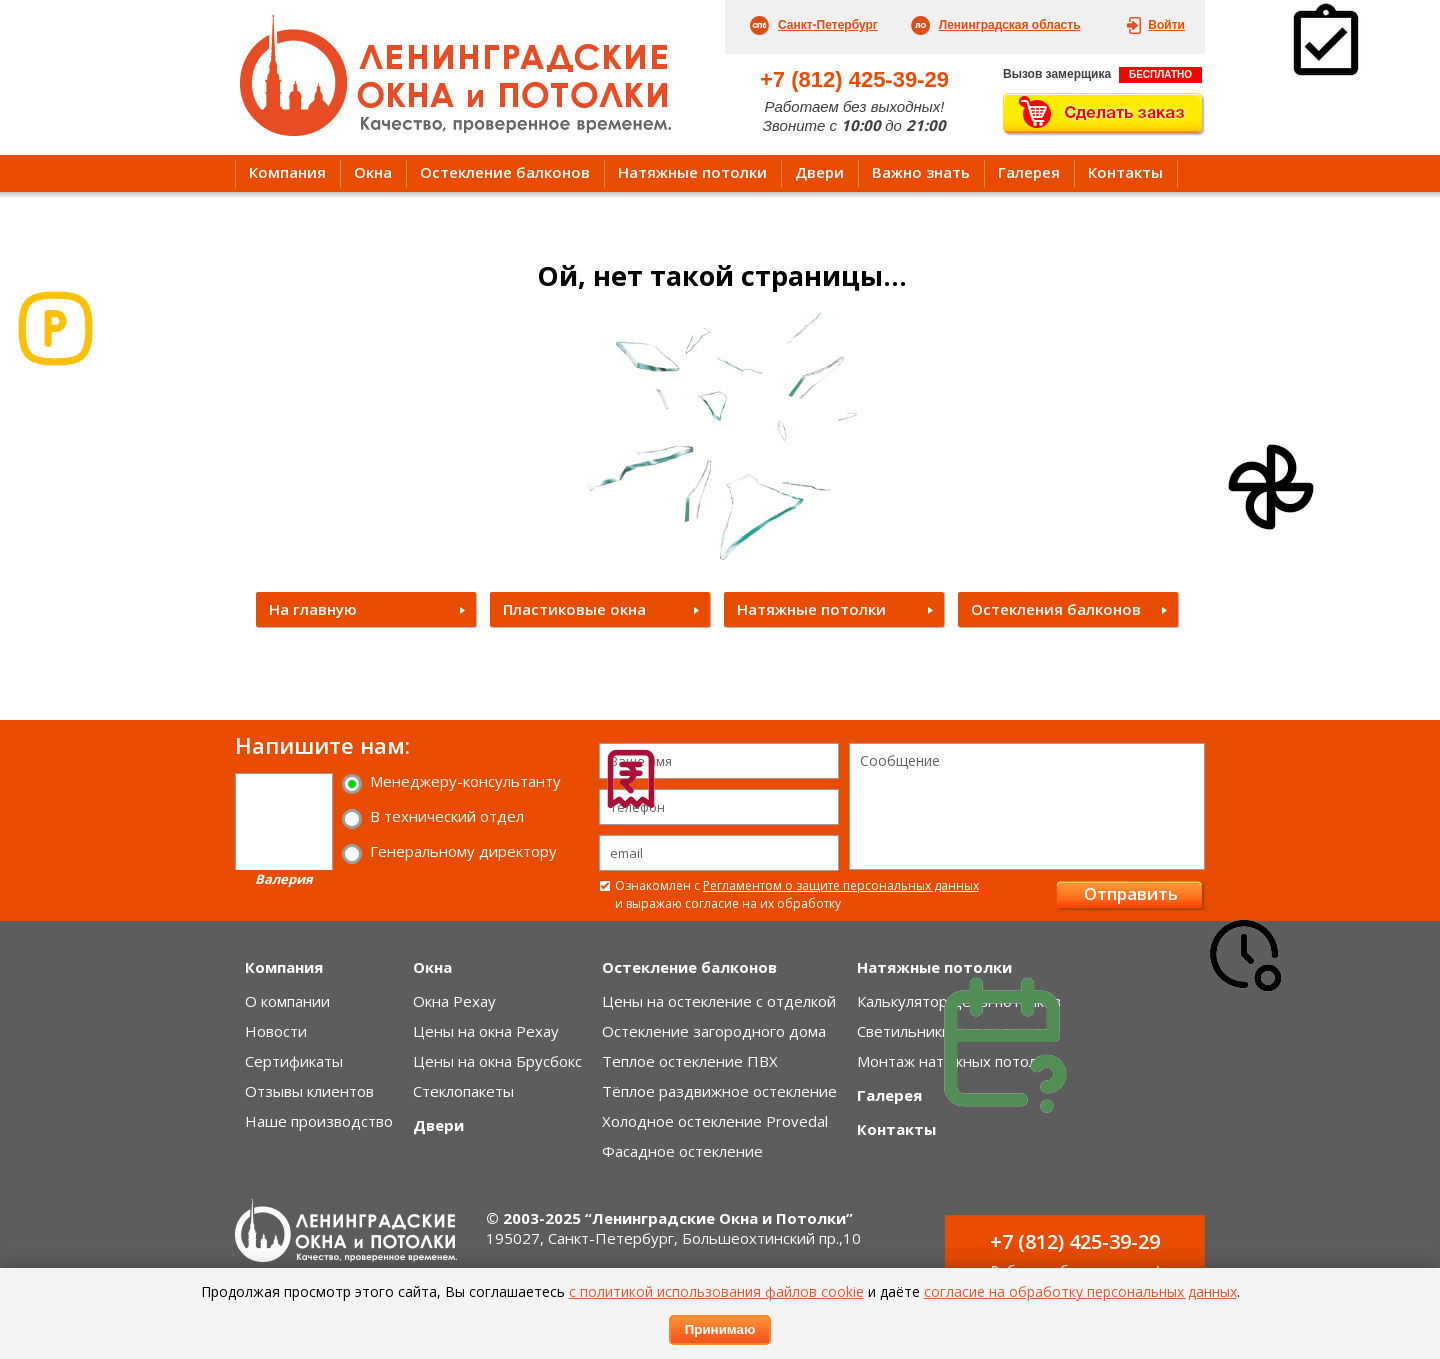 The image size is (1440, 1359). What do you see at coordinates (55, 328) in the screenshot?
I see `indicates parking availability or location` at bounding box center [55, 328].